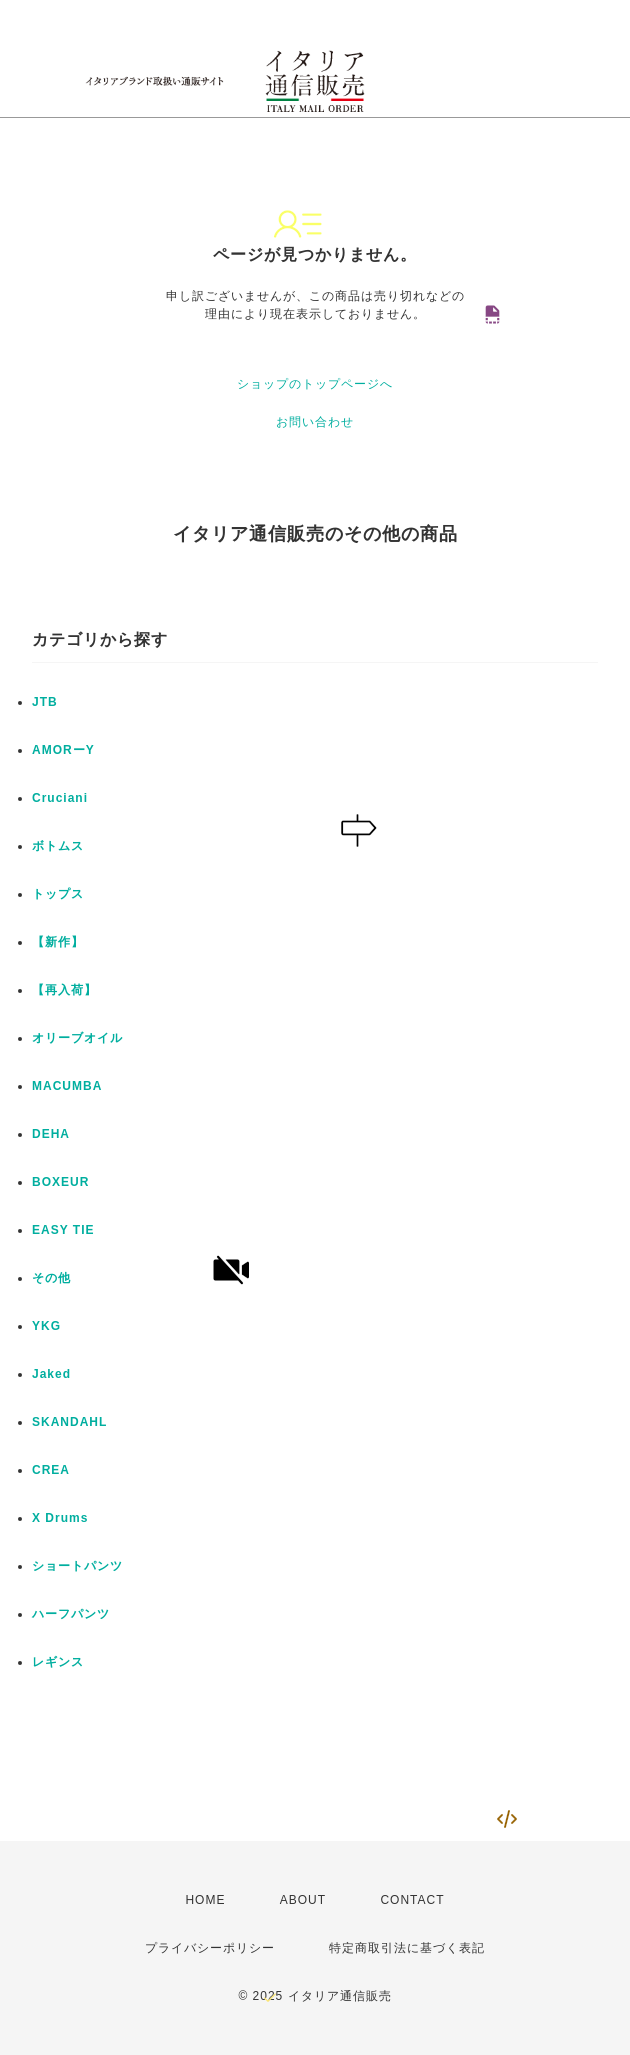  Describe the element at coordinates (297, 224) in the screenshot. I see `view user directory or contact list` at that location.